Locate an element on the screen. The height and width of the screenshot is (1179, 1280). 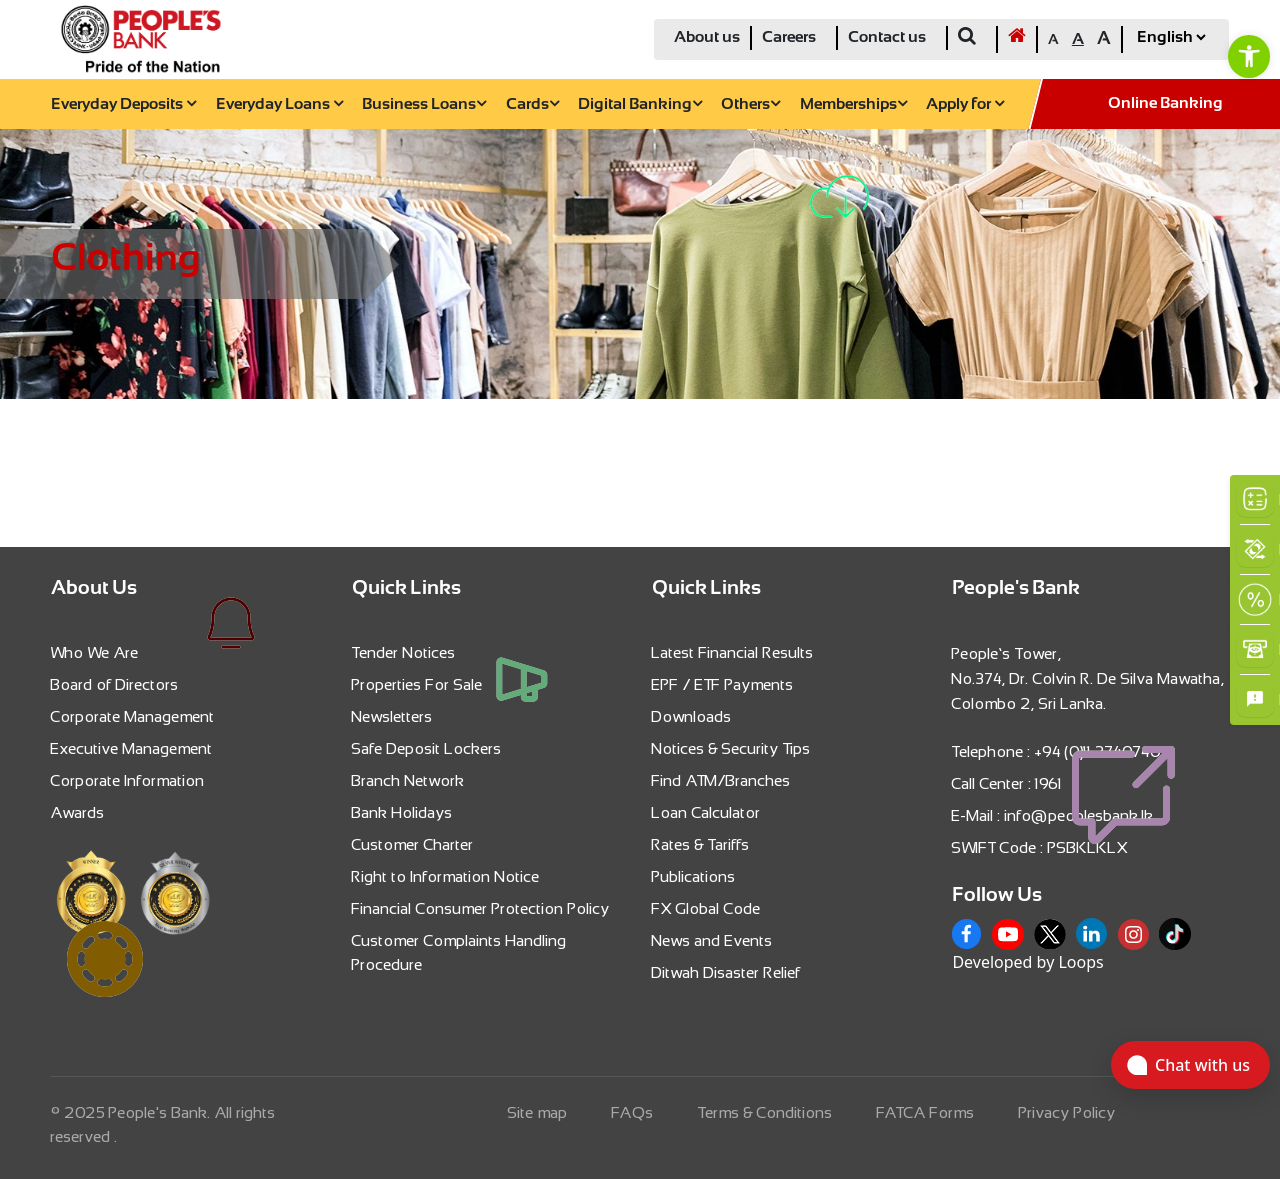
draft issue in your activity feed is located at coordinates (105, 959).